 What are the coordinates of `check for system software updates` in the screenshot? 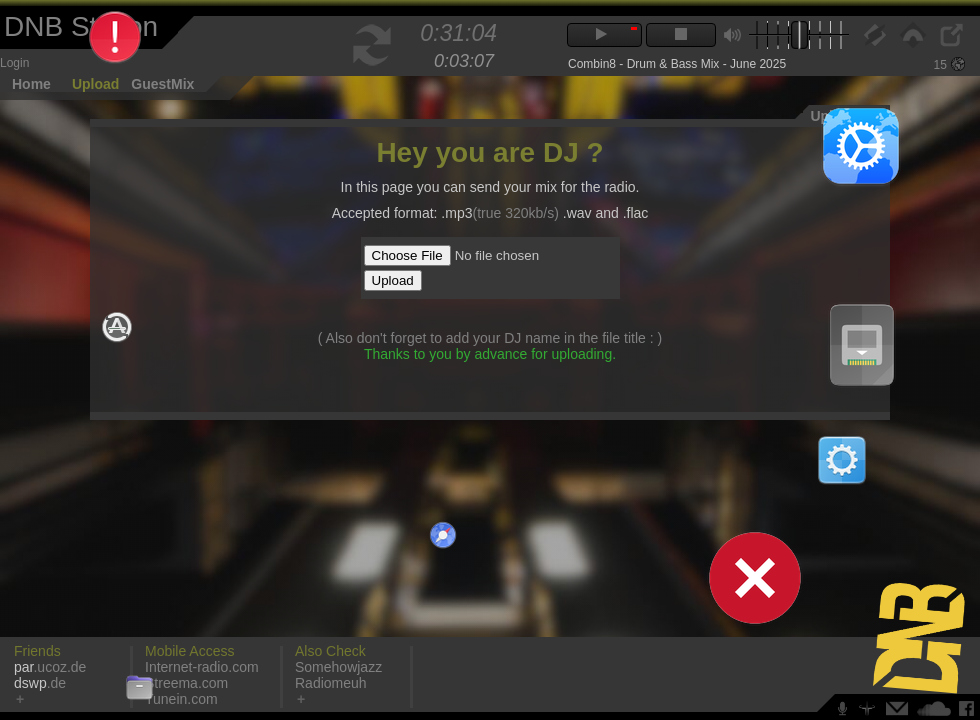 It's located at (117, 327).